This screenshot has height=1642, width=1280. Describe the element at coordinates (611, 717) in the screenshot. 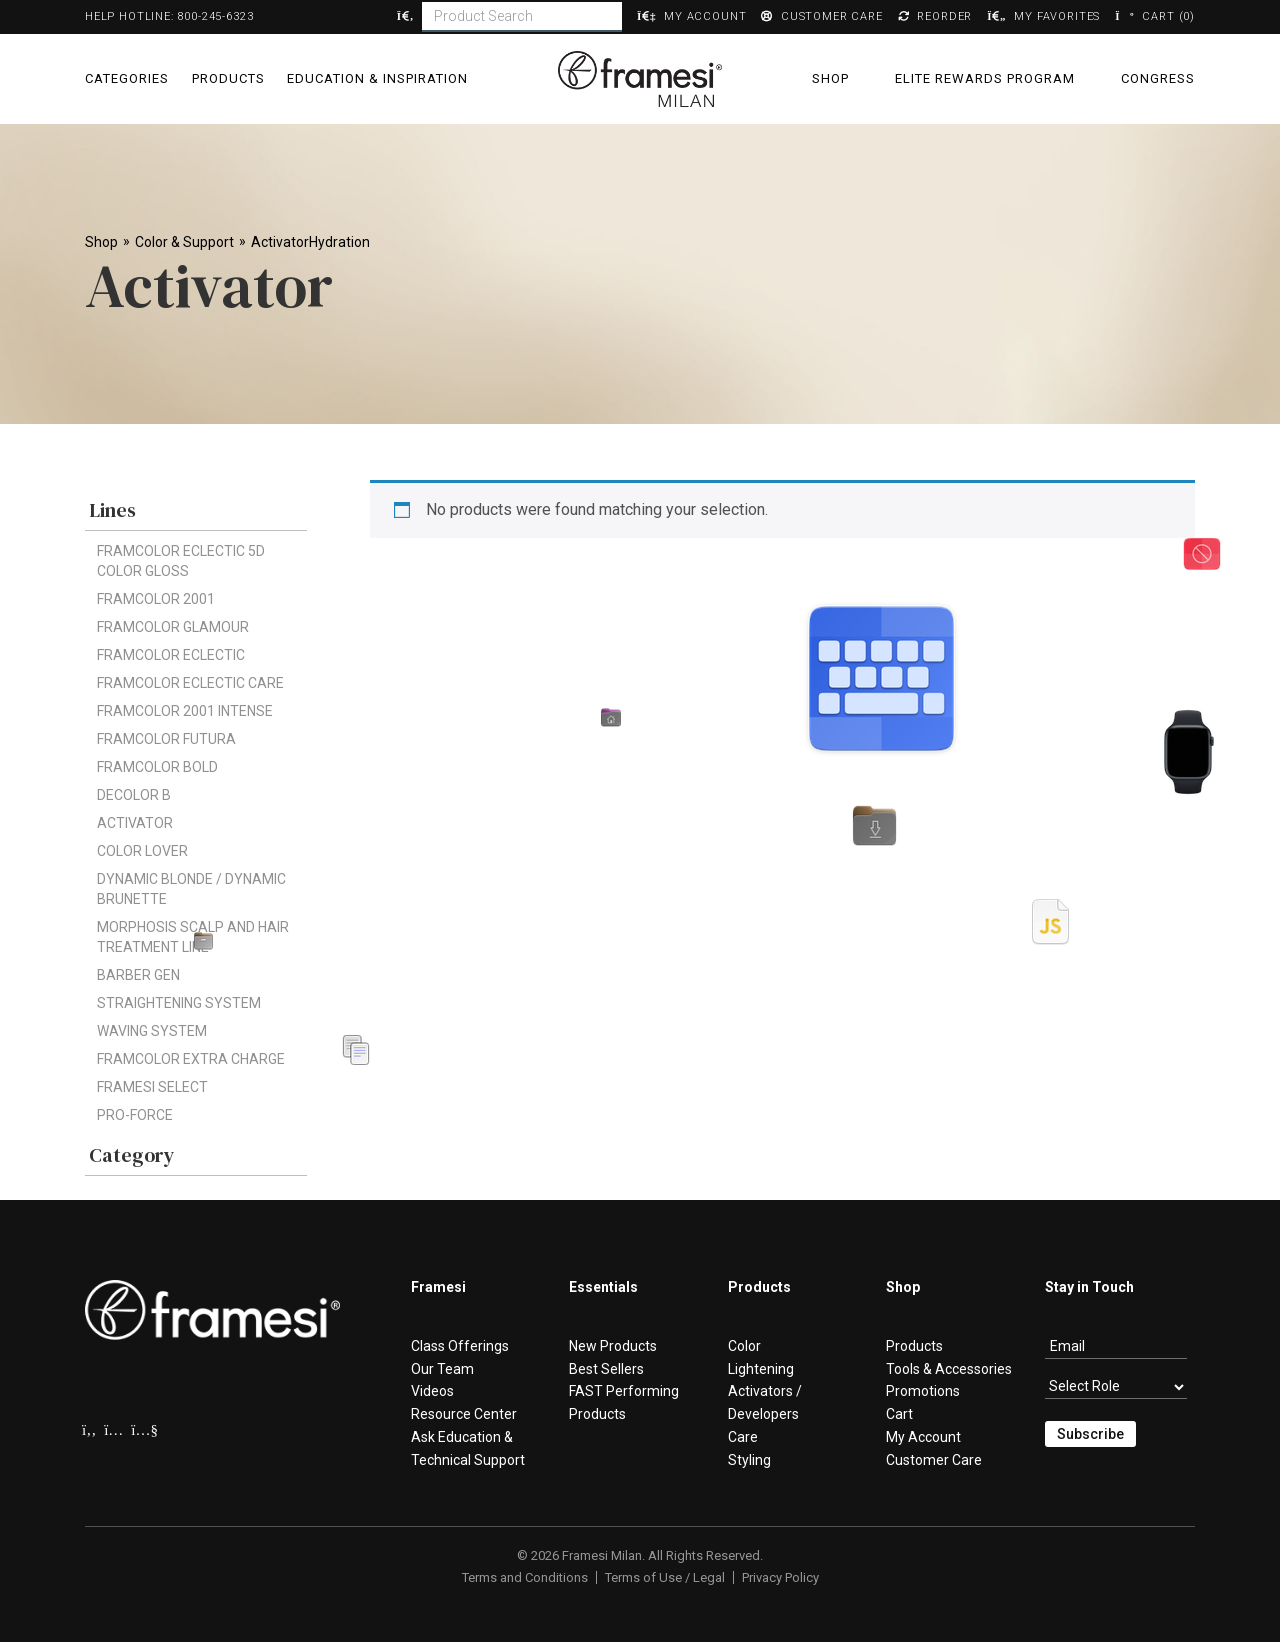

I see `access your home folder` at that location.